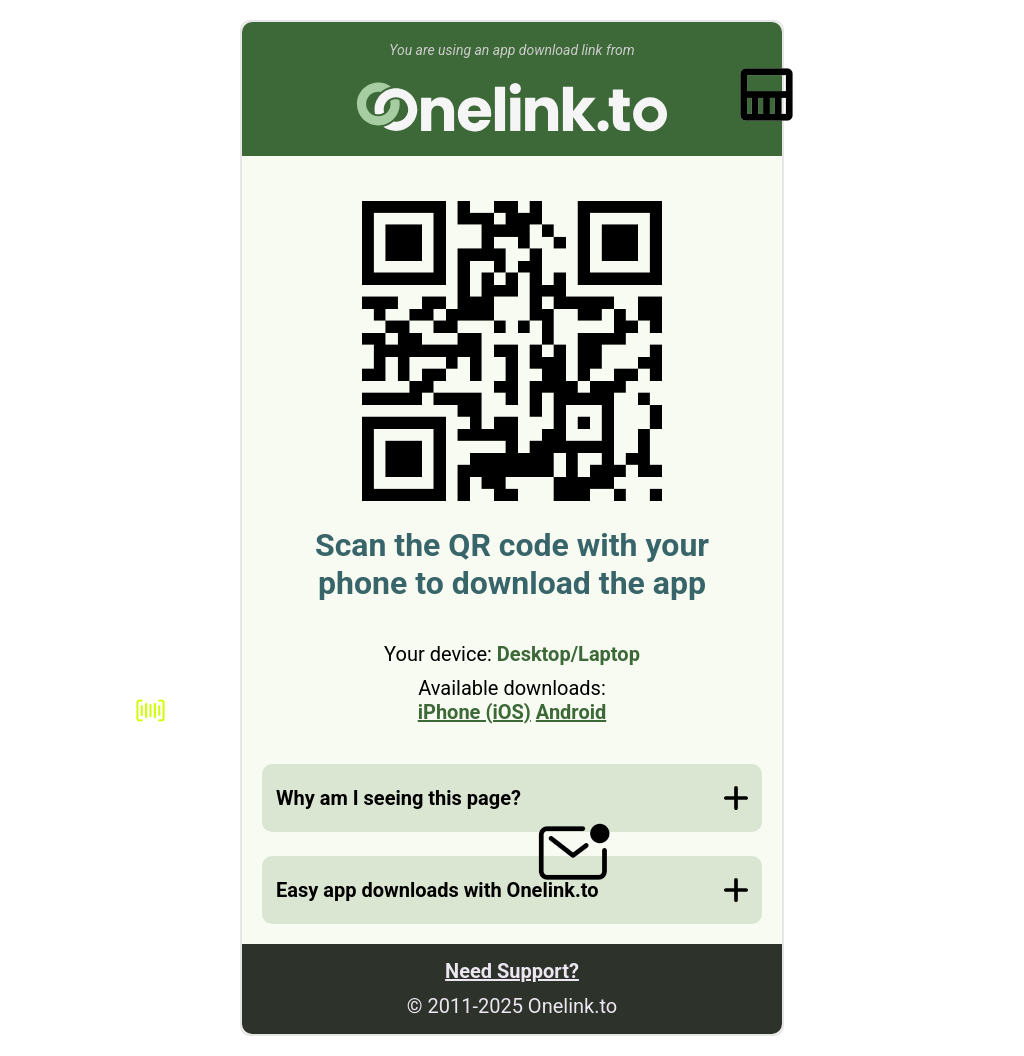  I want to click on toggle bottom panel visibility, so click(766, 94).